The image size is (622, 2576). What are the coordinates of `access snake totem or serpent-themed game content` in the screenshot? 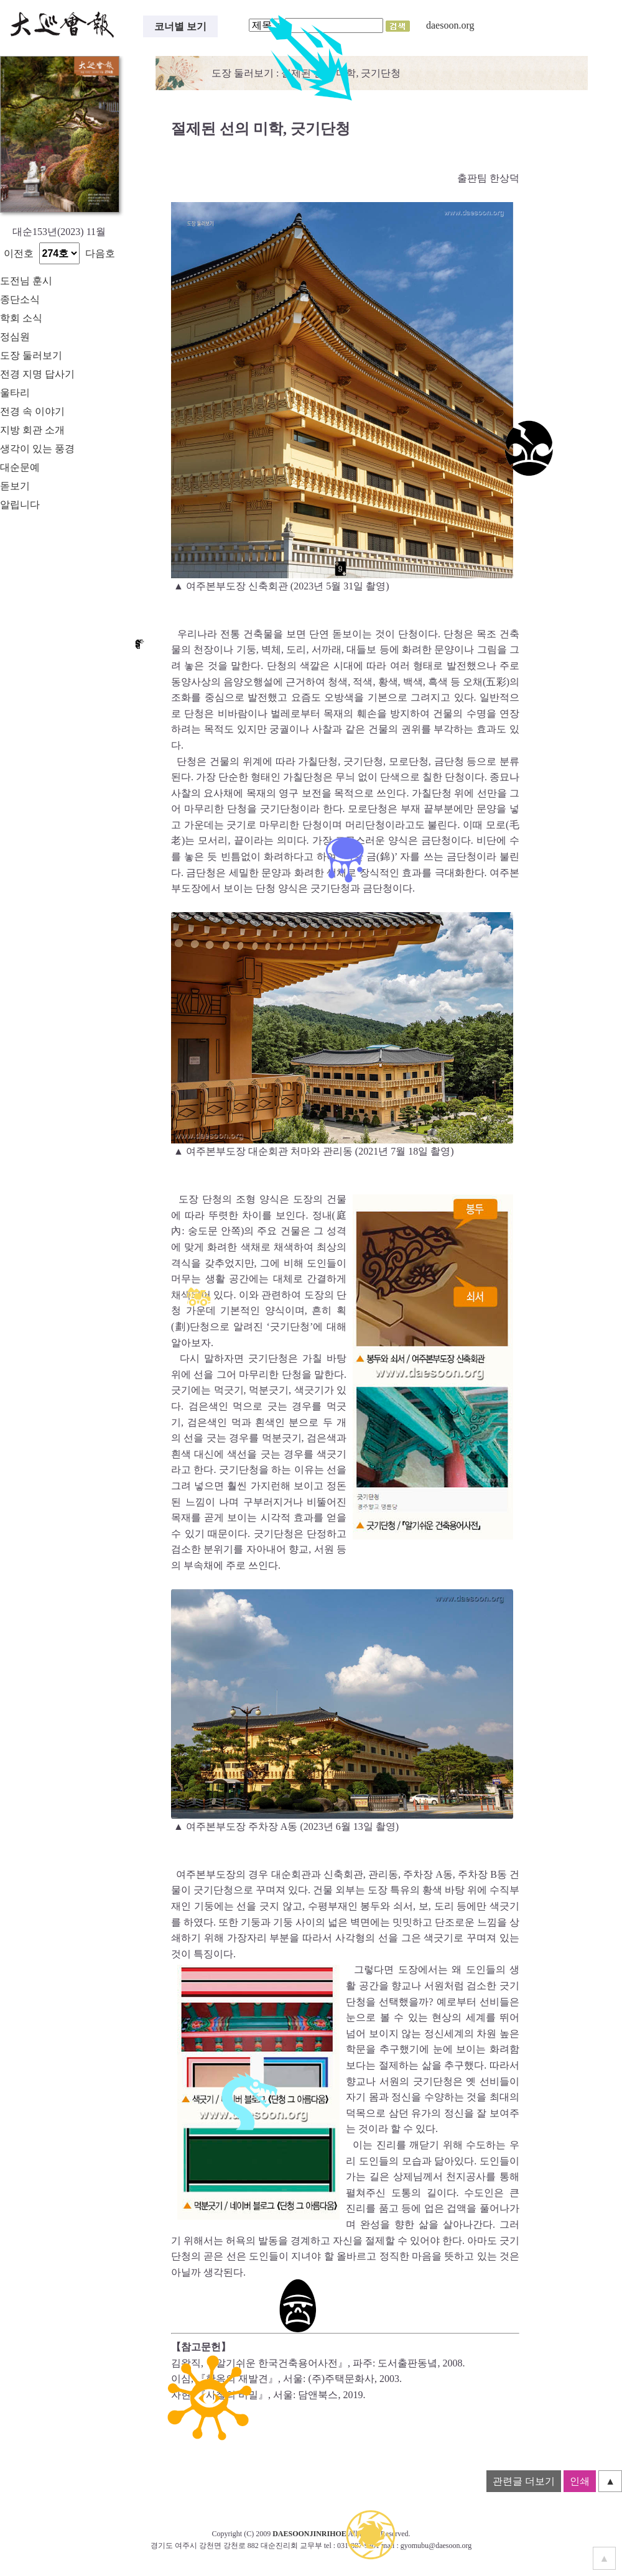 It's located at (139, 644).